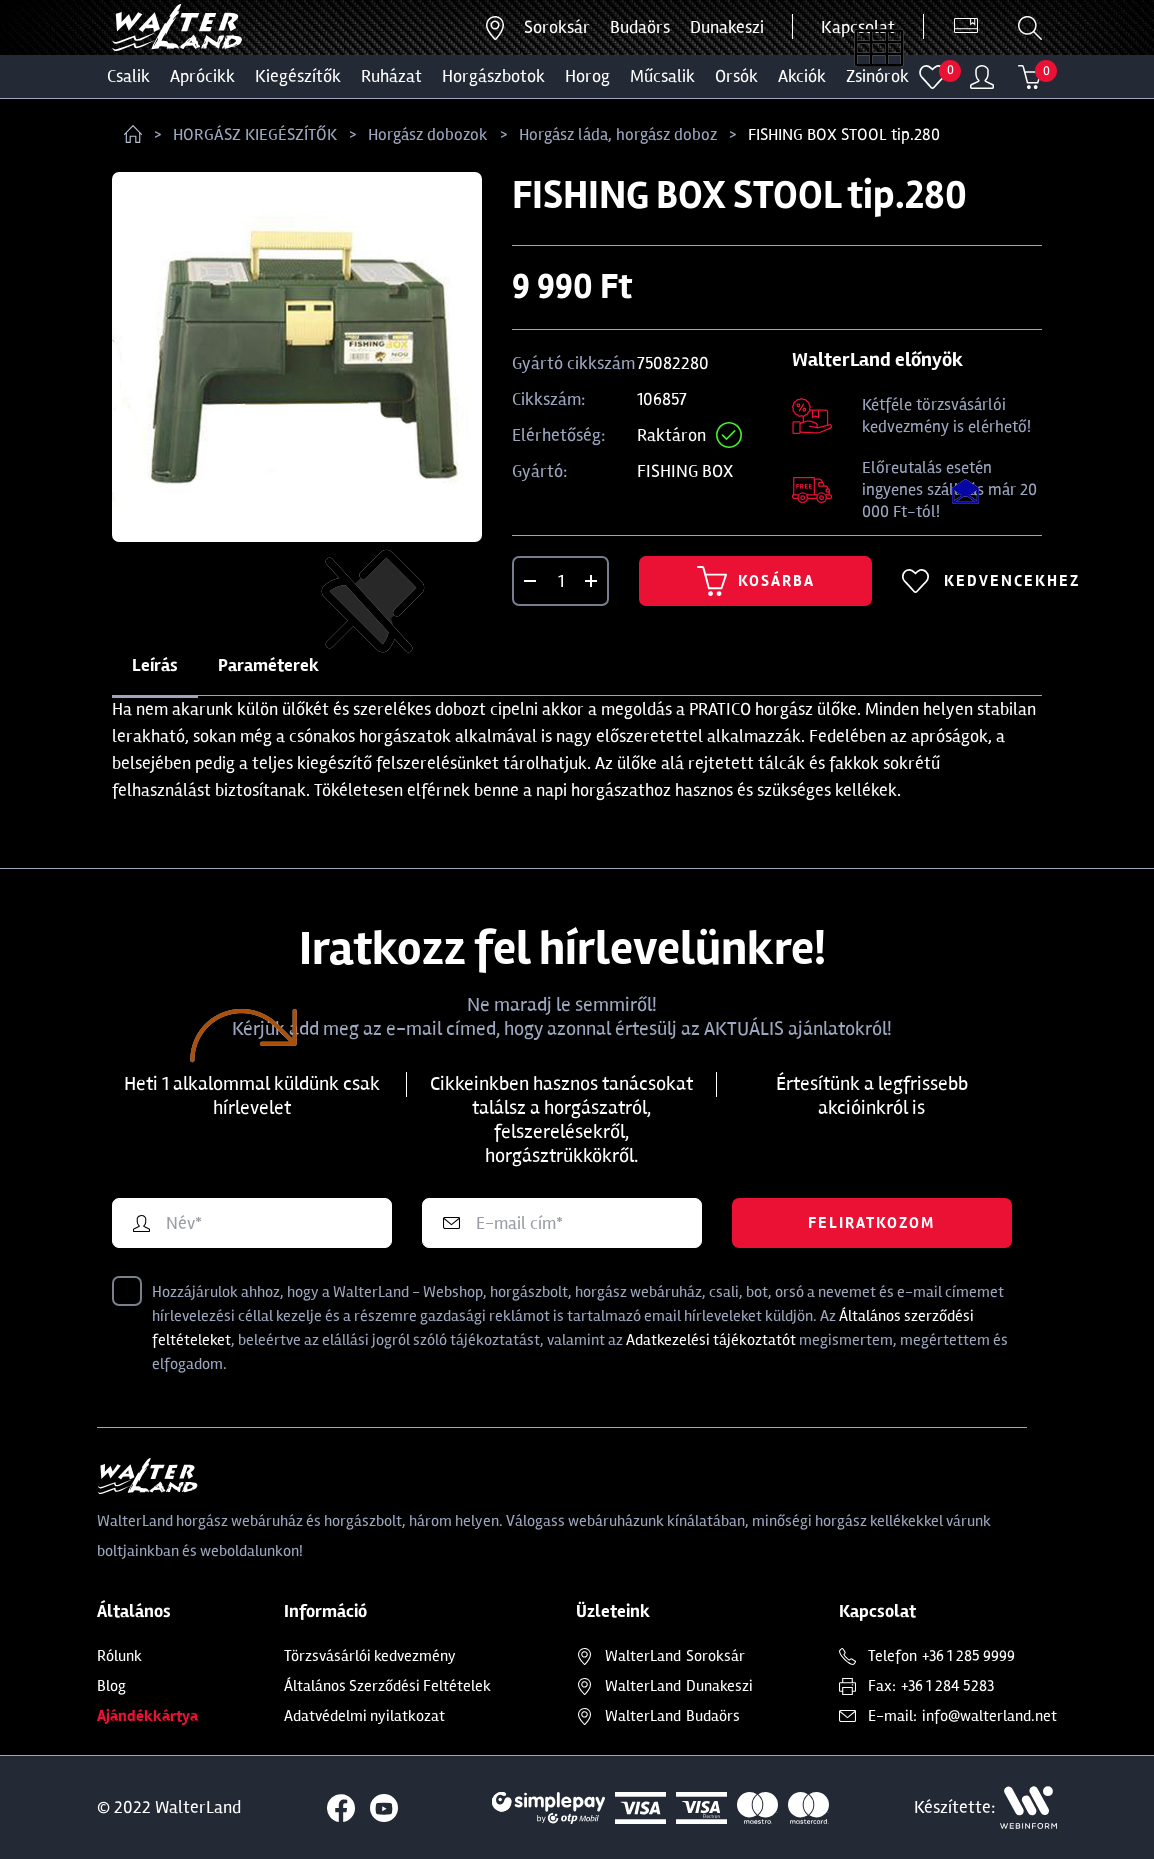 The height and width of the screenshot is (1859, 1154). Describe the element at coordinates (879, 48) in the screenshot. I see `view all apps or menu options` at that location.